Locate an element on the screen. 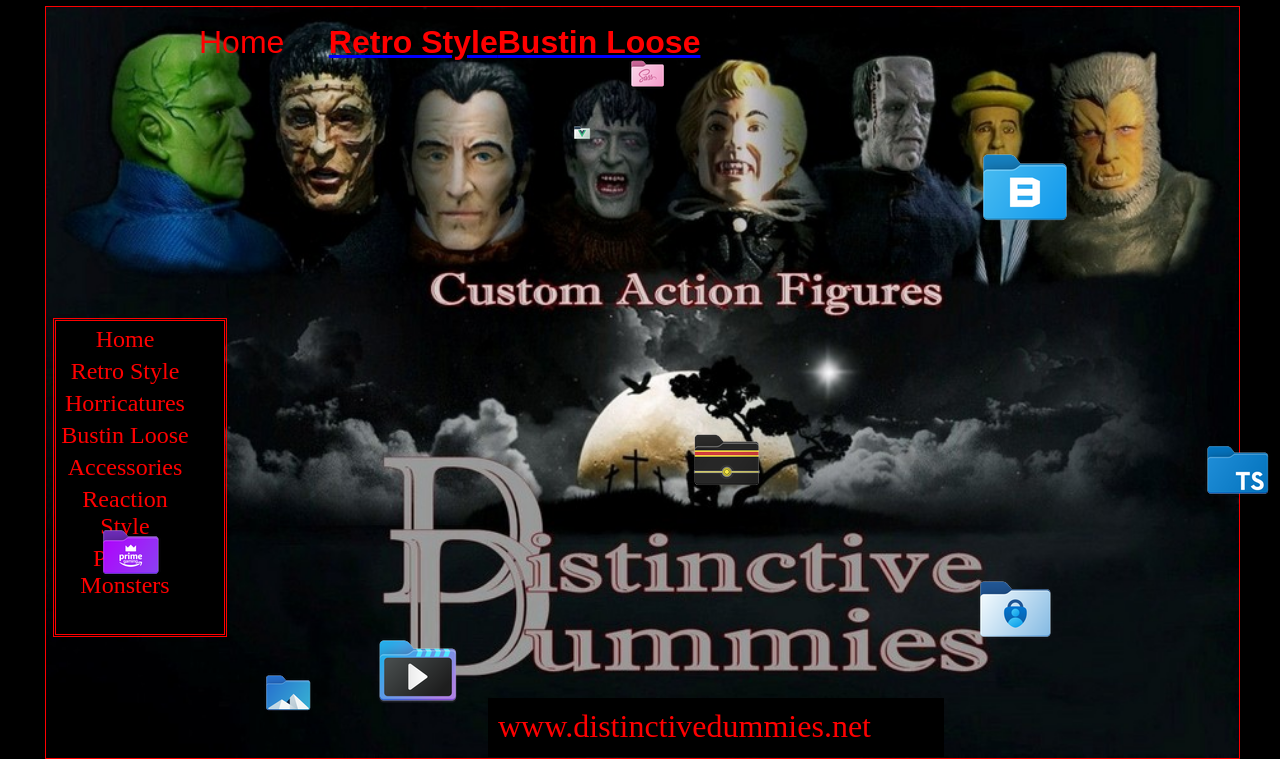 The height and width of the screenshot is (759, 1280). open your movies folder is located at coordinates (417, 672).